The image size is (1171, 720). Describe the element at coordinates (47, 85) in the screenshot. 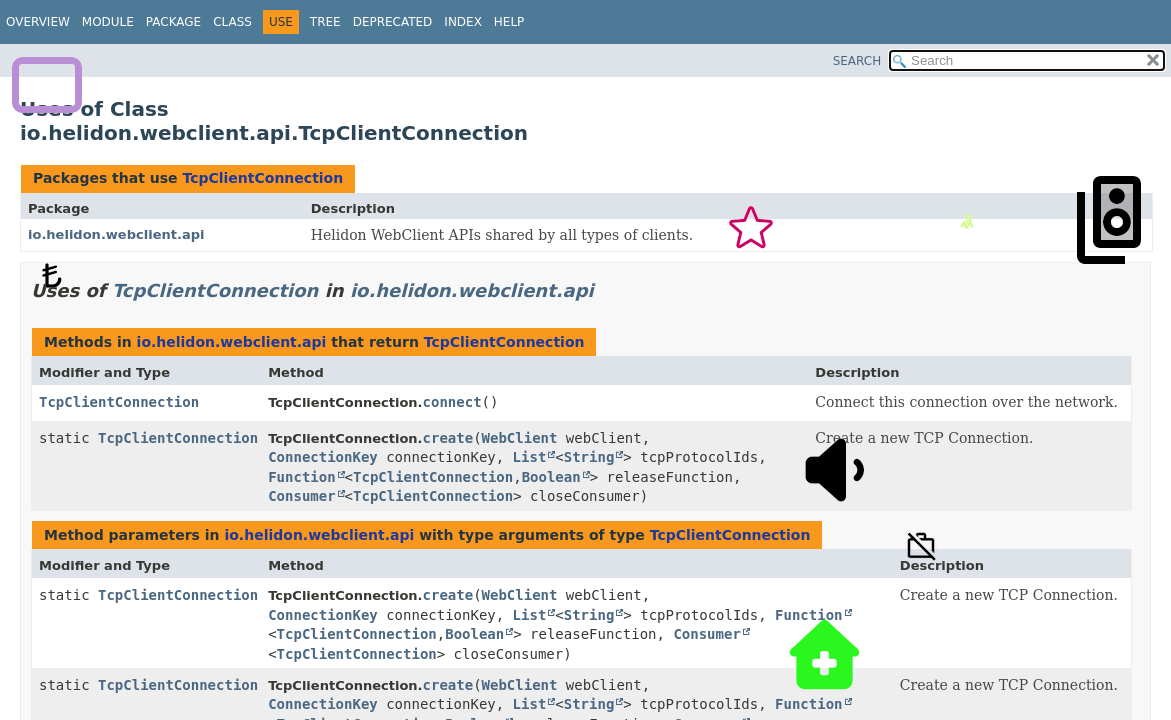

I see `select or define a rectangular area` at that location.